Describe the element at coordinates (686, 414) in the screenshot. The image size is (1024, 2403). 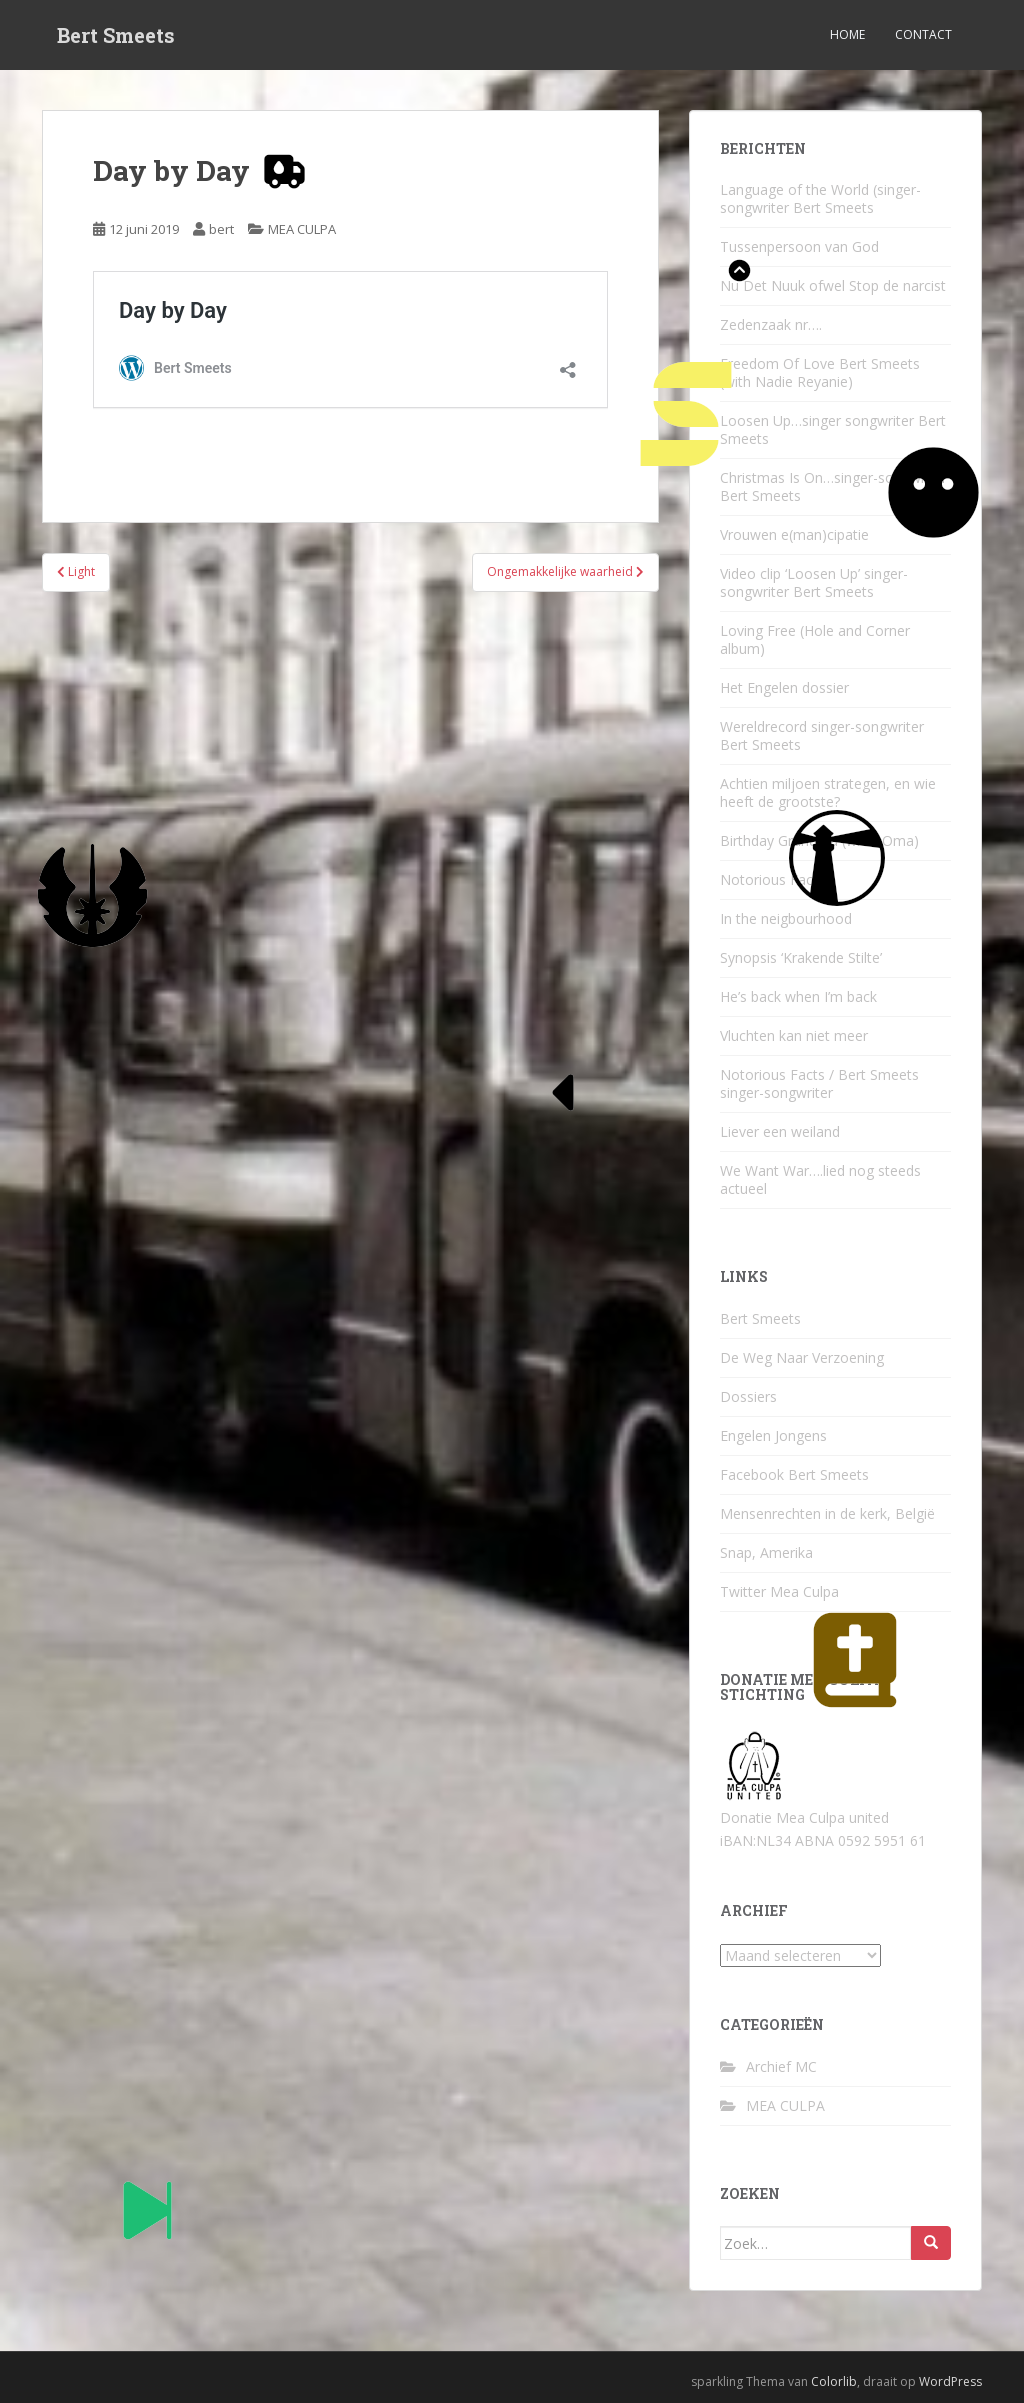
I see `sitrox brand logo` at that location.